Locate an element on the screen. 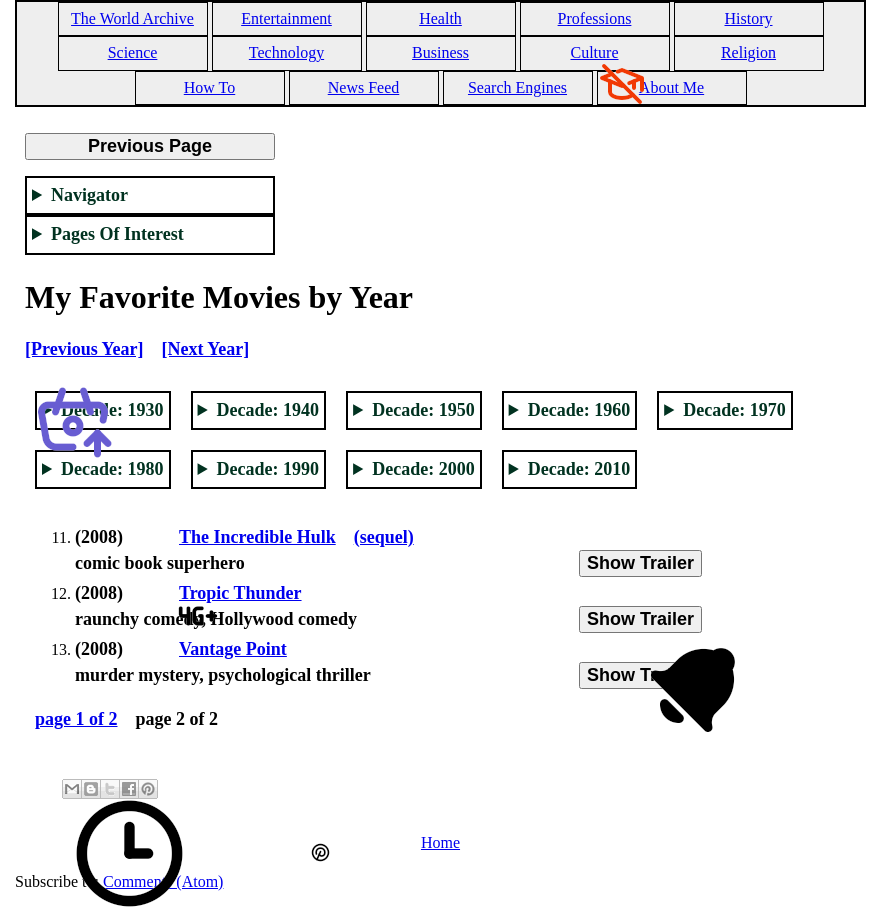  upload items from your basket is located at coordinates (73, 419).